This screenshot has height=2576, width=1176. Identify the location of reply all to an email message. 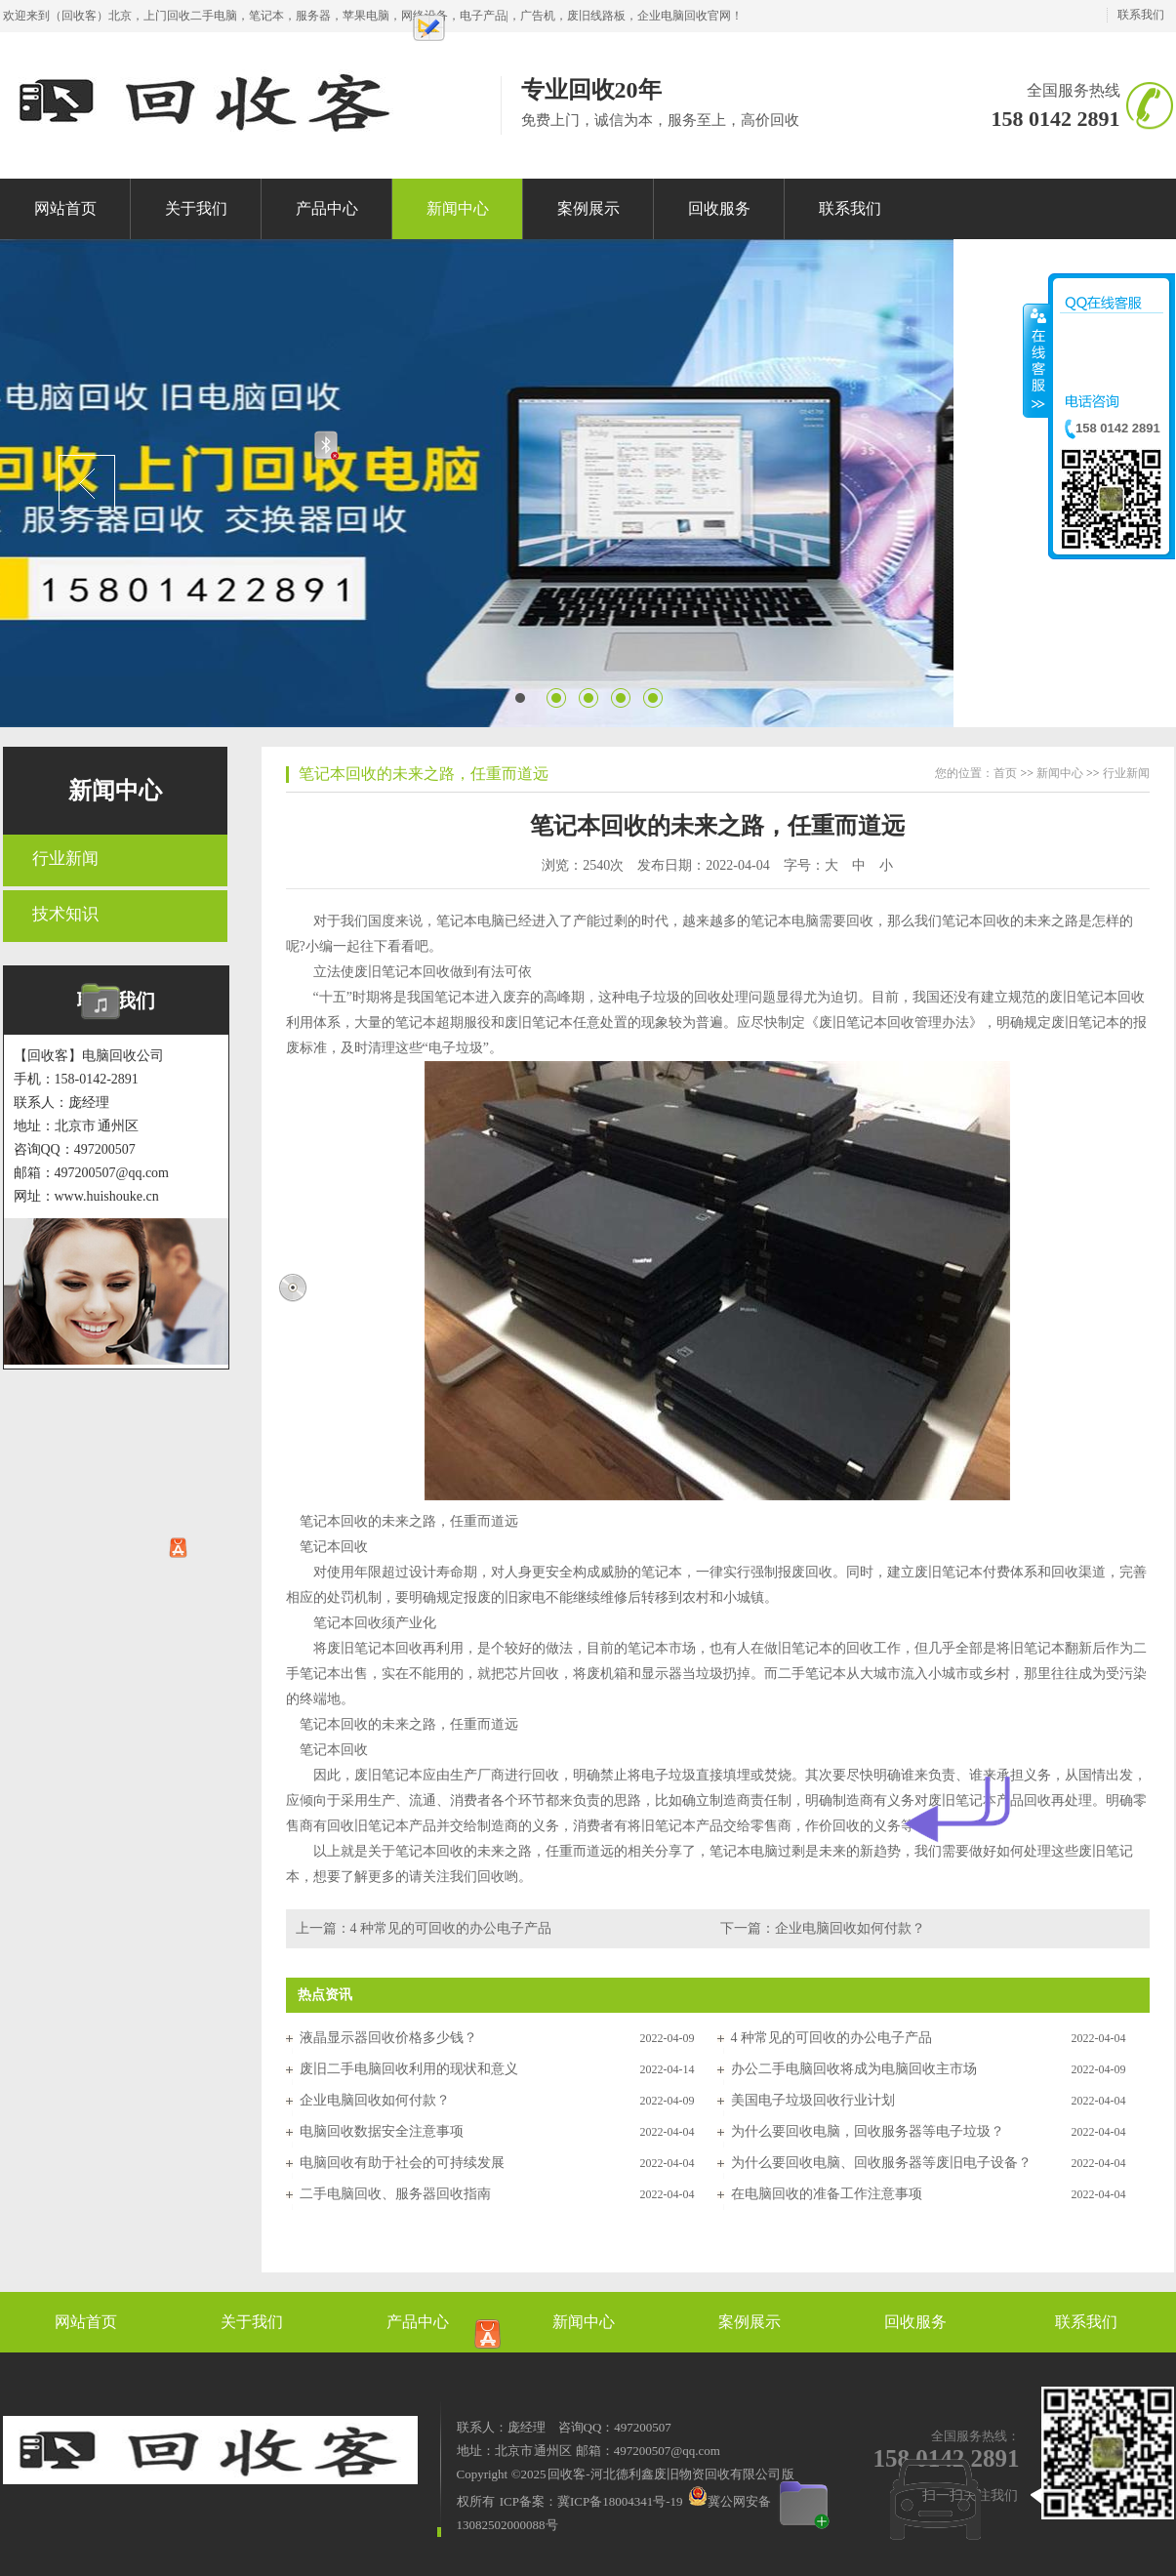
(955, 1809).